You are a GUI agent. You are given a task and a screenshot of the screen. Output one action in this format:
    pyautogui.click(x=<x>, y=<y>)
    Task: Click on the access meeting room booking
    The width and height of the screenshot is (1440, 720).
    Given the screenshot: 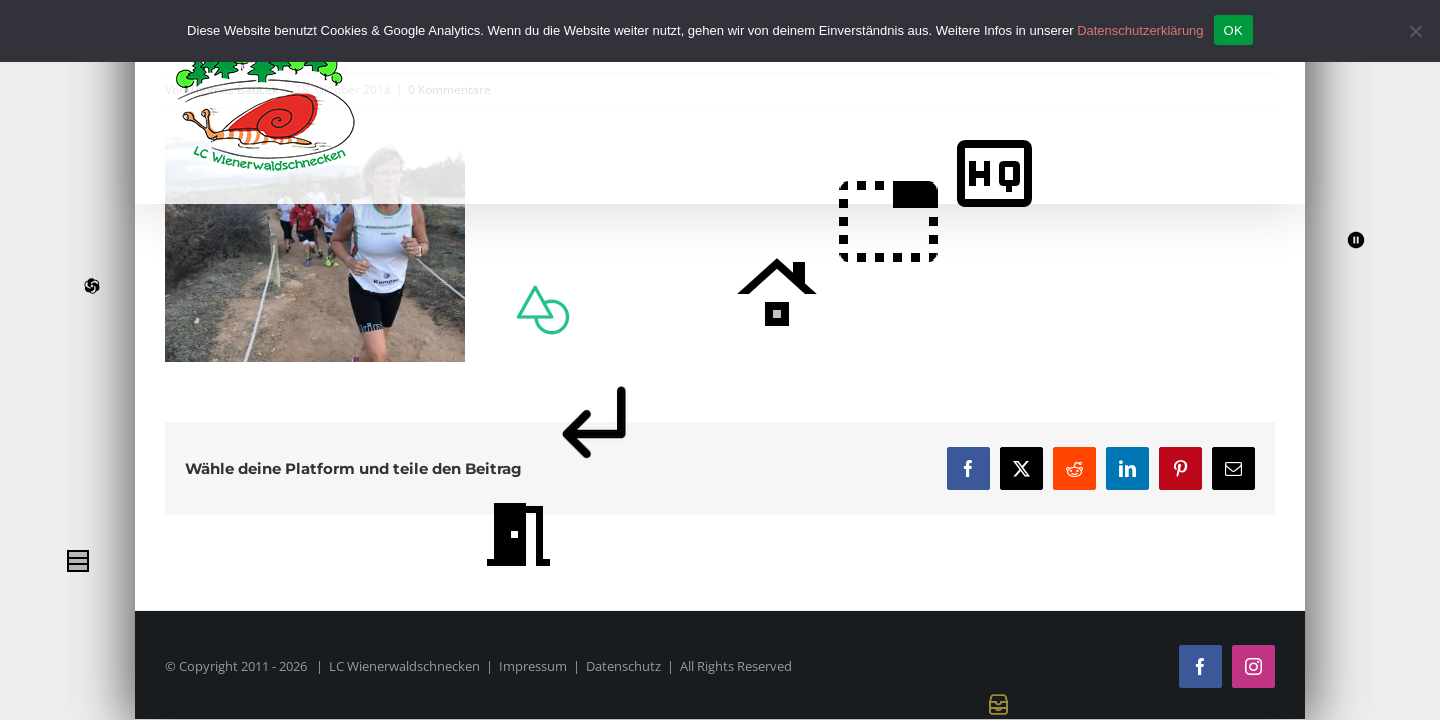 What is the action you would take?
    pyautogui.click(x=518, y=534)
    